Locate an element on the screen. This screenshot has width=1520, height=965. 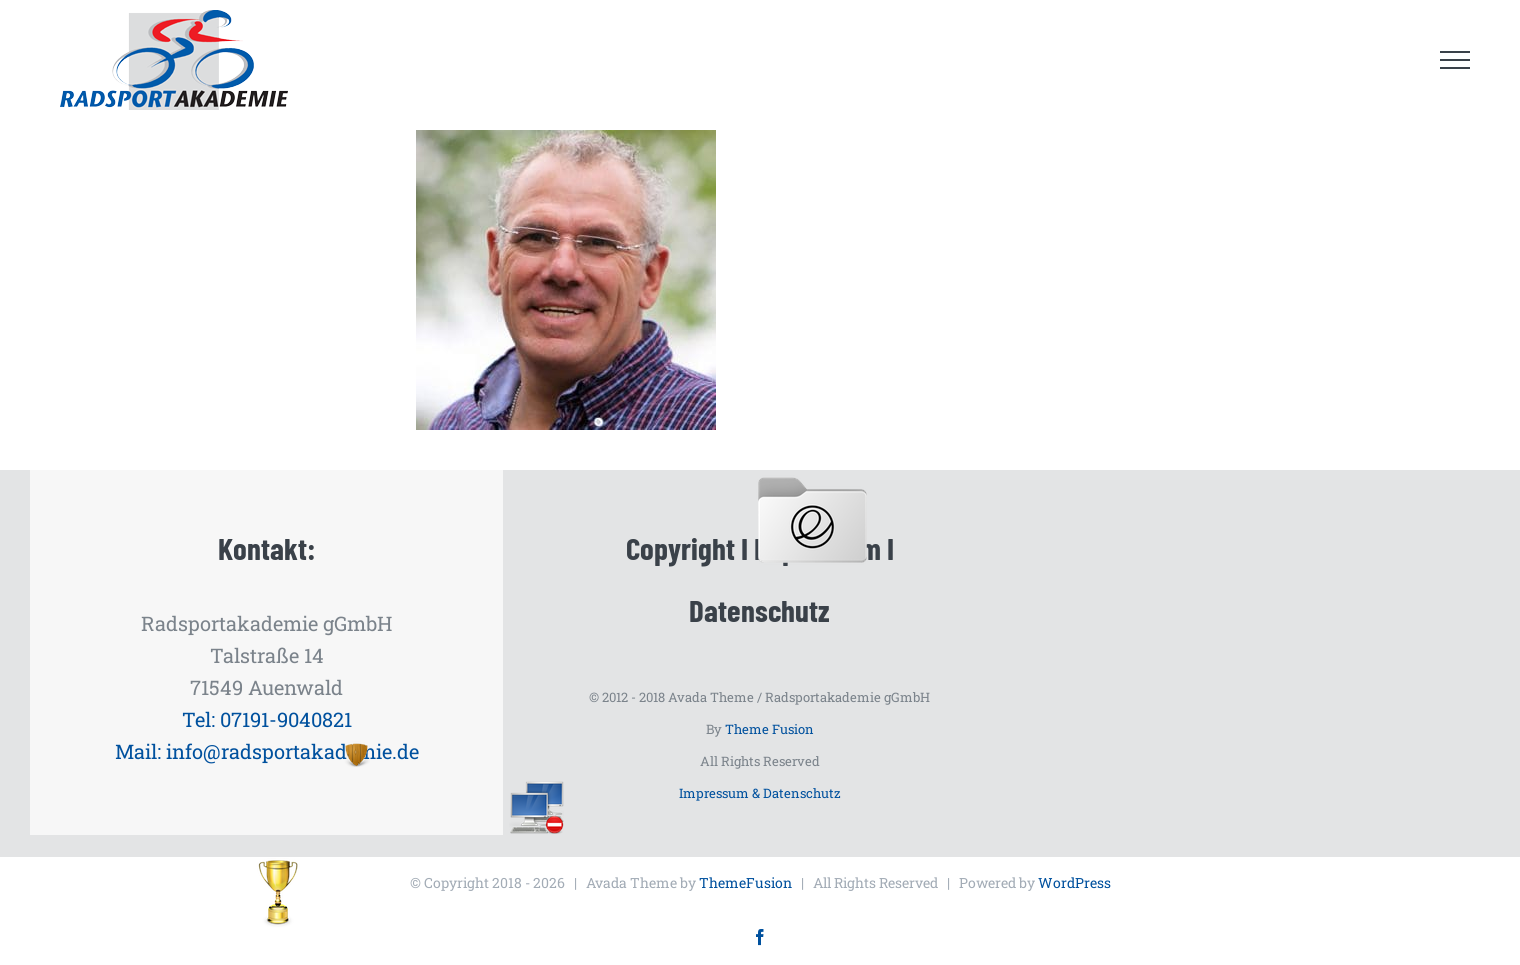
open elementary OS system folder is located at coordinates (812, 523).